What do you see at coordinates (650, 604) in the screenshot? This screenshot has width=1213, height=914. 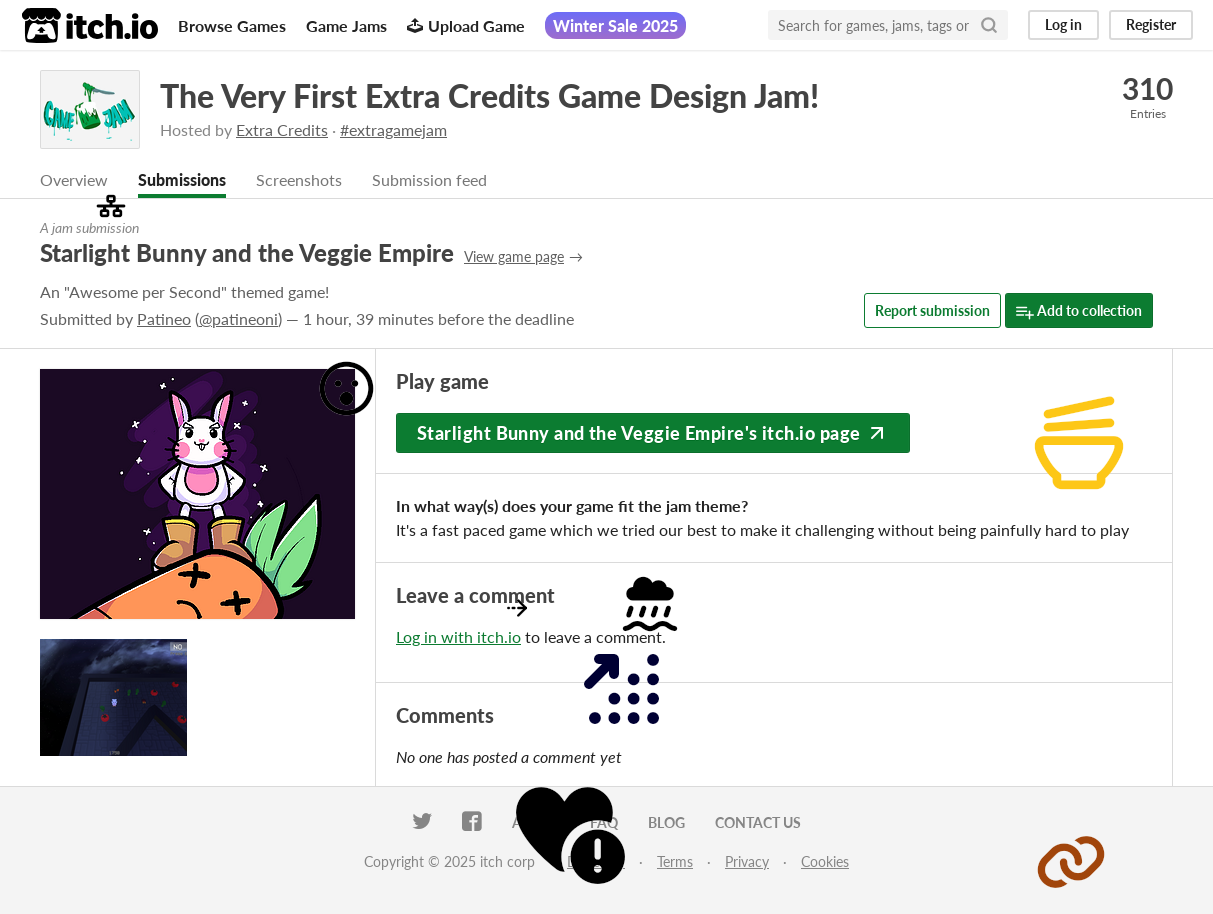 I see `indicates rainy weather with flooding conditions` at bounding box center [650, 604].